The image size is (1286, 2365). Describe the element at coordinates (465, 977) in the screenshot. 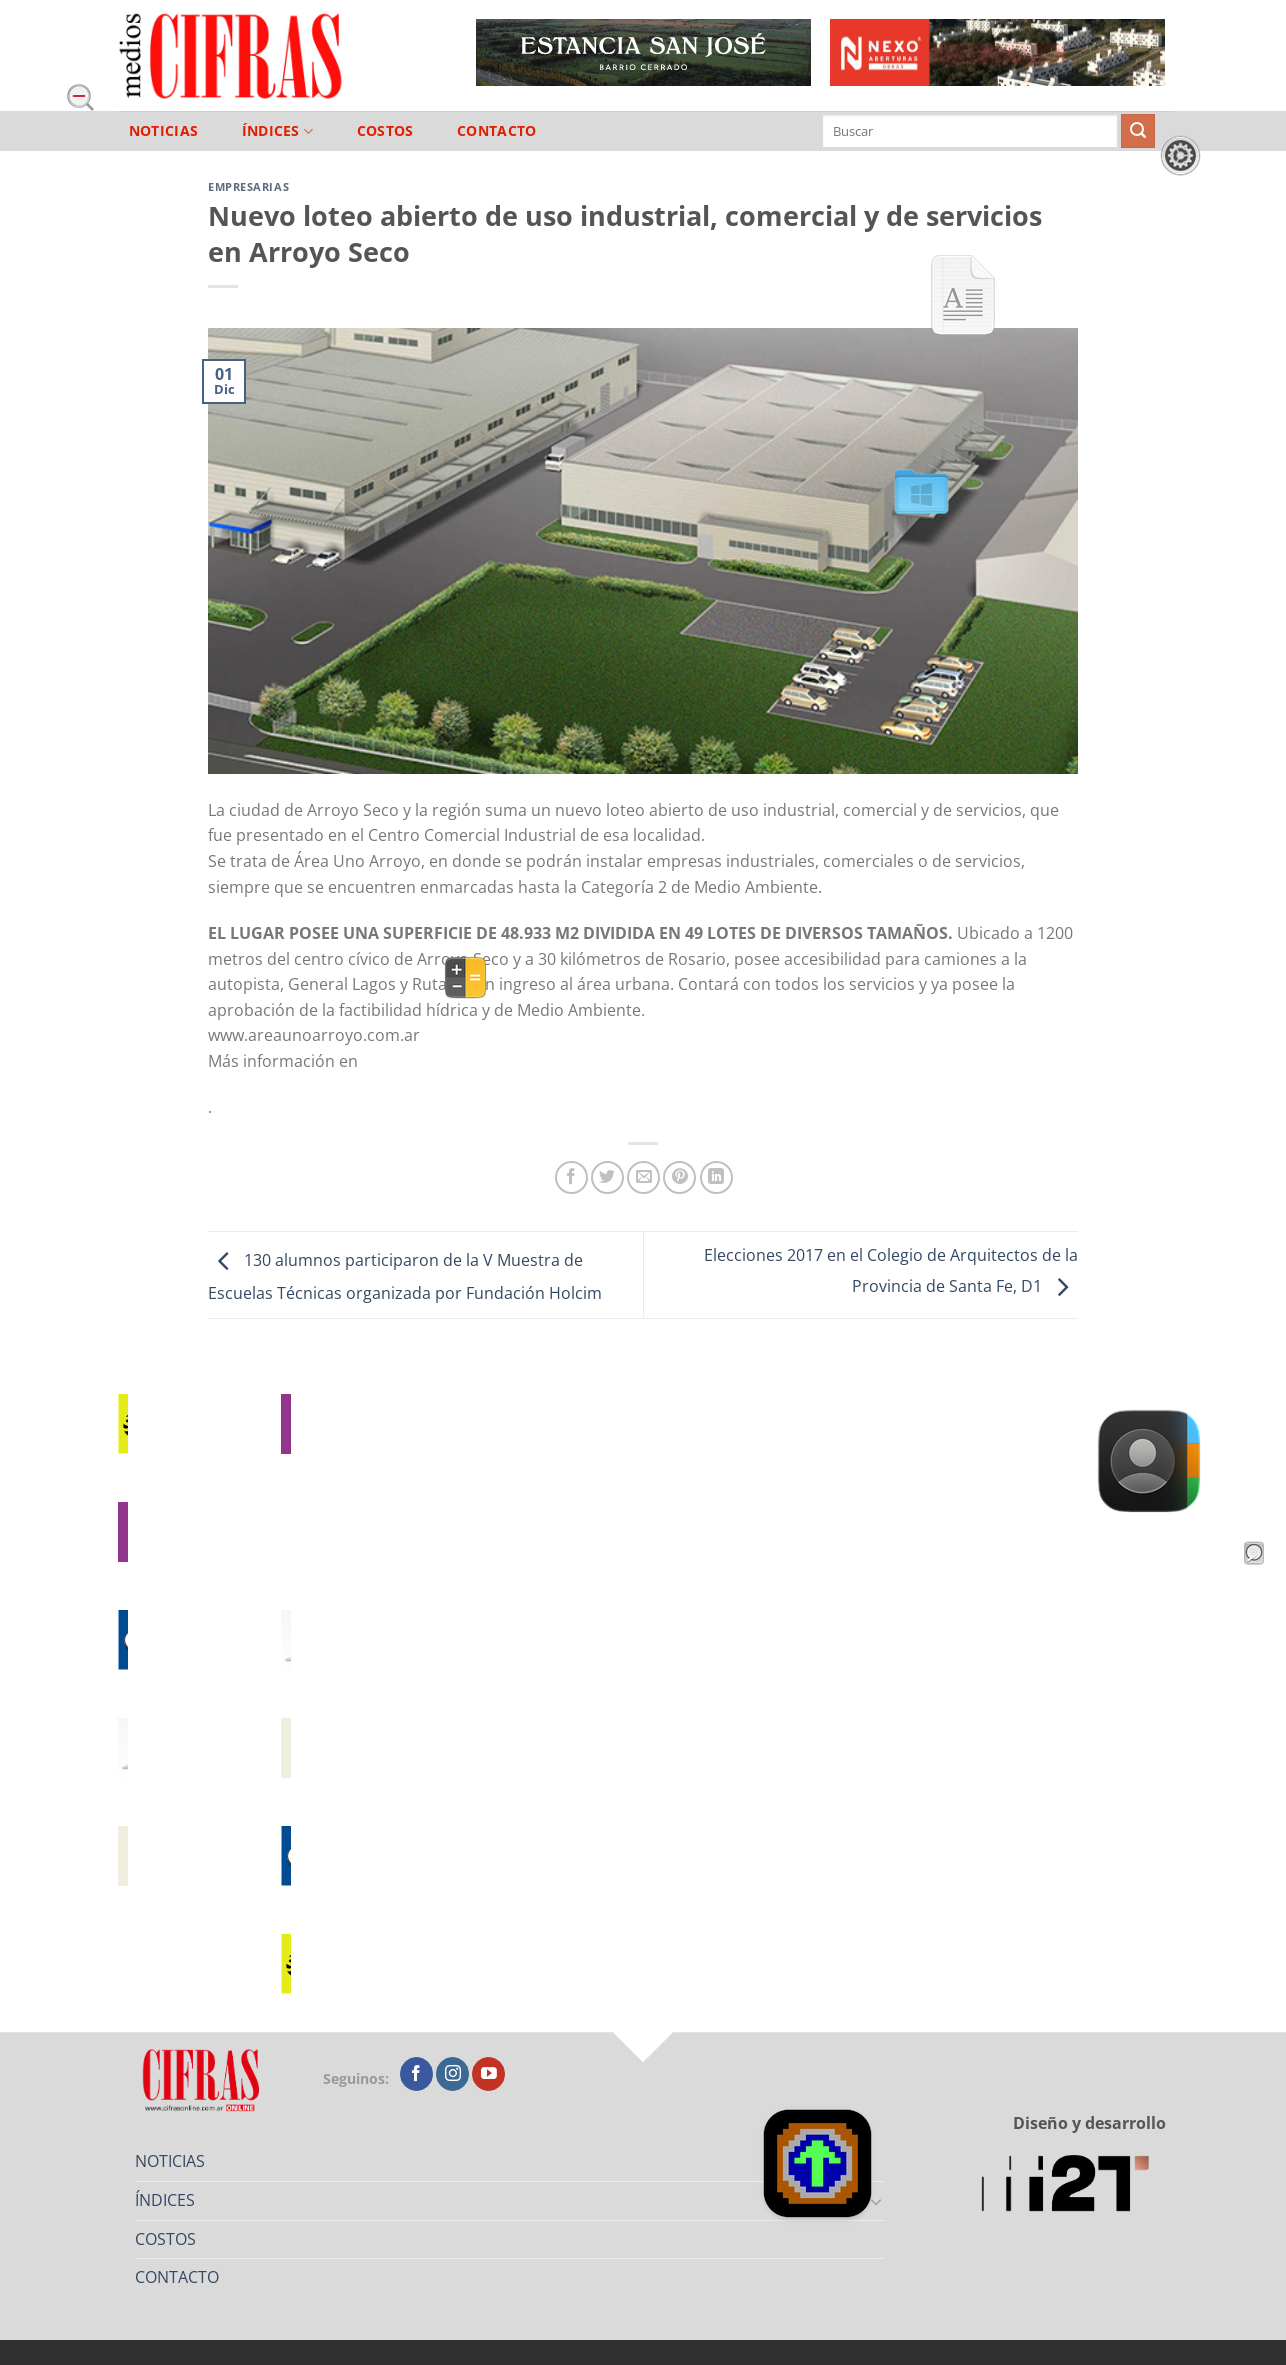

I see `open the calculator app` at that location.